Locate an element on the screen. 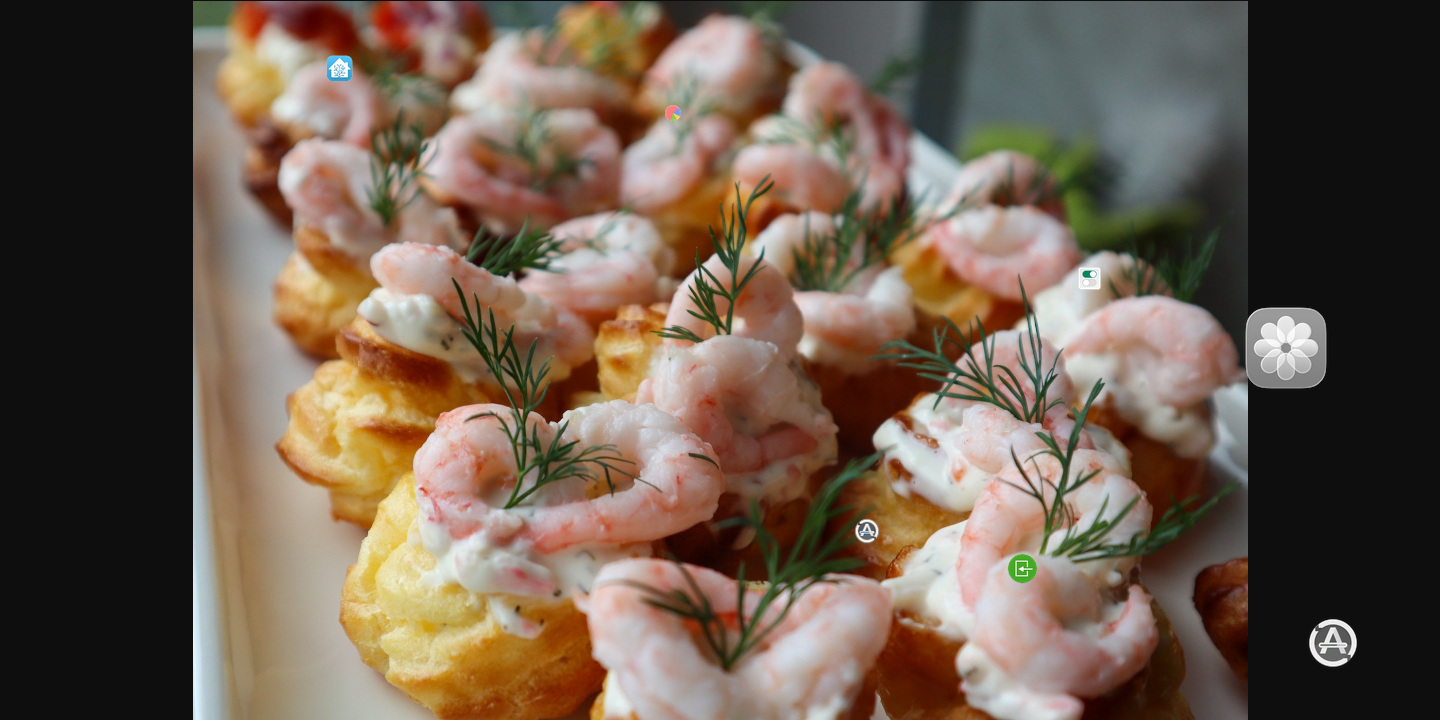 This screenshot has height=720, width=1440. open the photos app is located at coordinates (1286, 348).